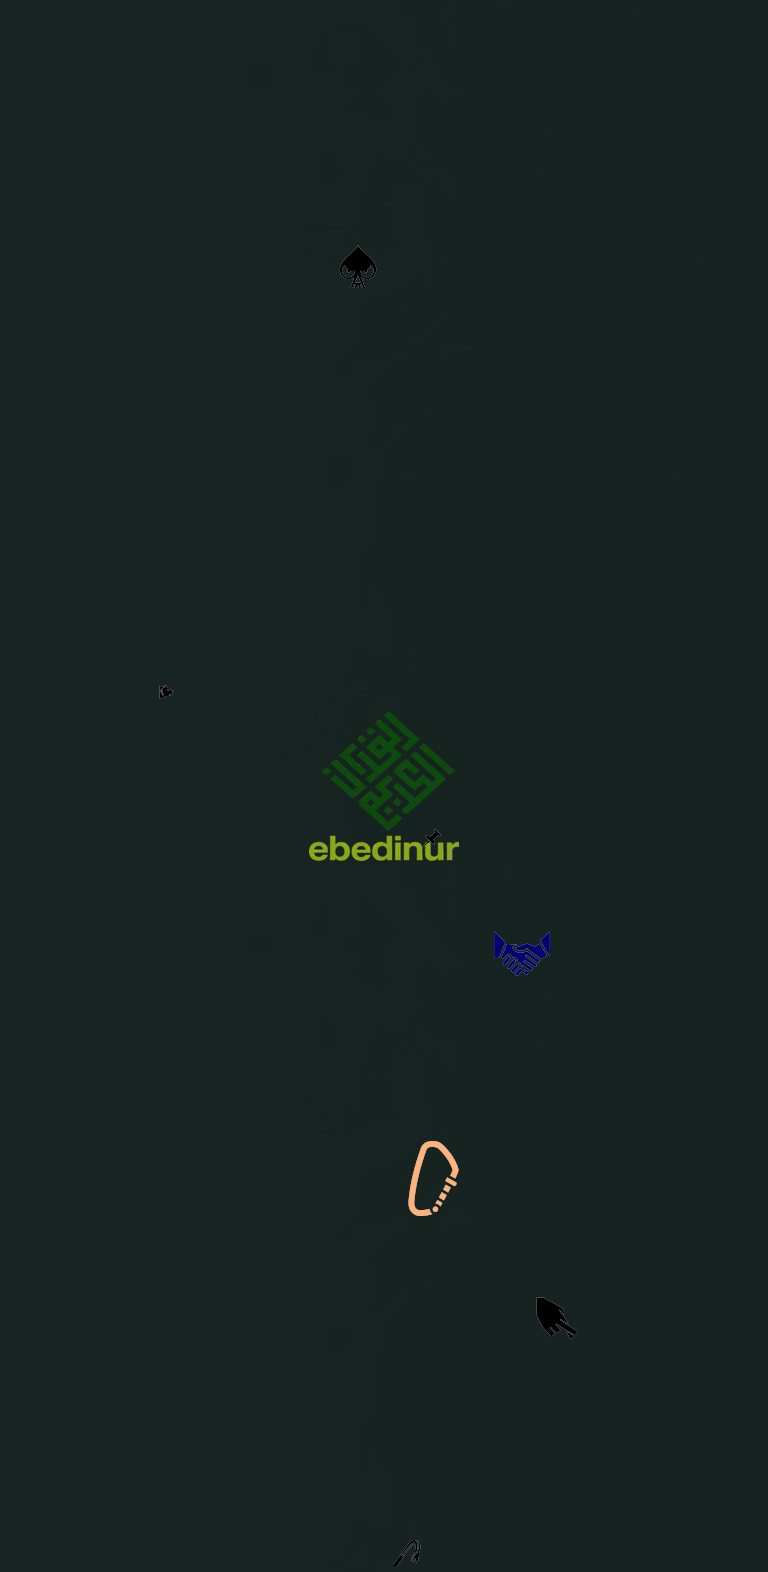  What do you see at coordinates (407, 1553) in the screenshot?
I see `crowbar tool item in a game inventory` at bounding box center [407, 1553].